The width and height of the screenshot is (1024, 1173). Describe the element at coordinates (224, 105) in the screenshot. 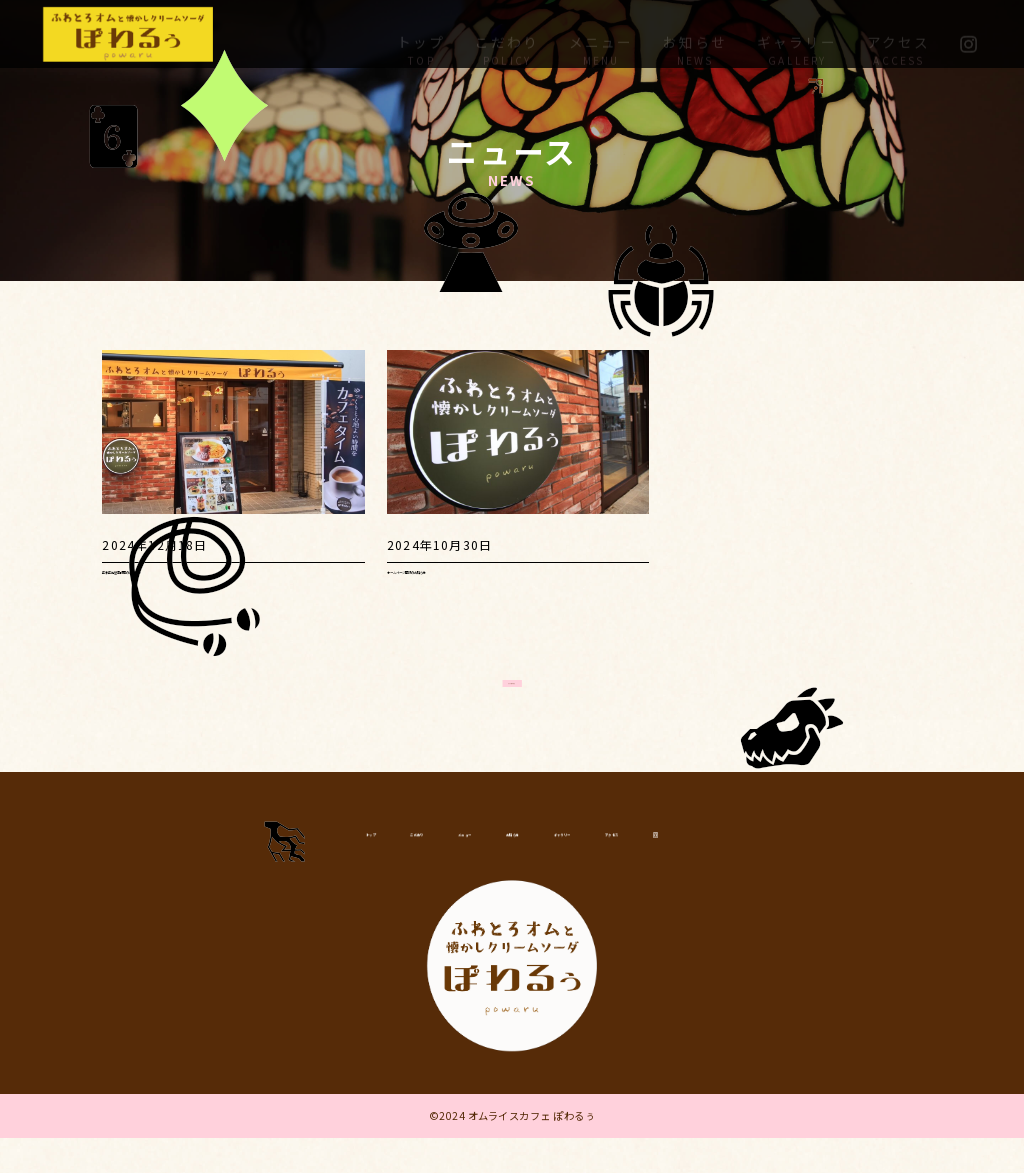

I see `indicates diamond suit in card games` at that location.